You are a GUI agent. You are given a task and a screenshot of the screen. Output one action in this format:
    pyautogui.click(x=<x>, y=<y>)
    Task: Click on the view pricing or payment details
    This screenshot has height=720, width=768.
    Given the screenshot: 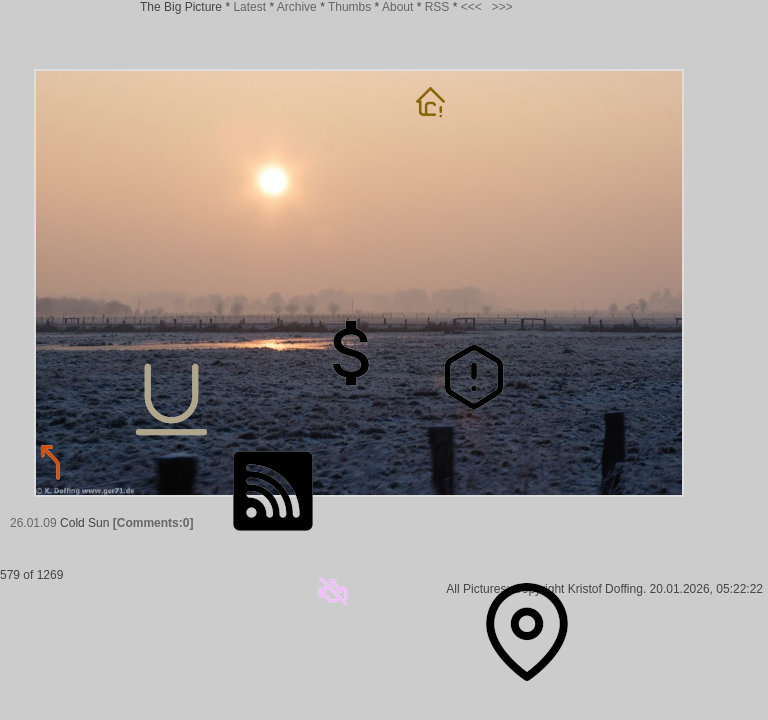 What is the action you would take?
    pyautogui.click(x=353, y=353)
    